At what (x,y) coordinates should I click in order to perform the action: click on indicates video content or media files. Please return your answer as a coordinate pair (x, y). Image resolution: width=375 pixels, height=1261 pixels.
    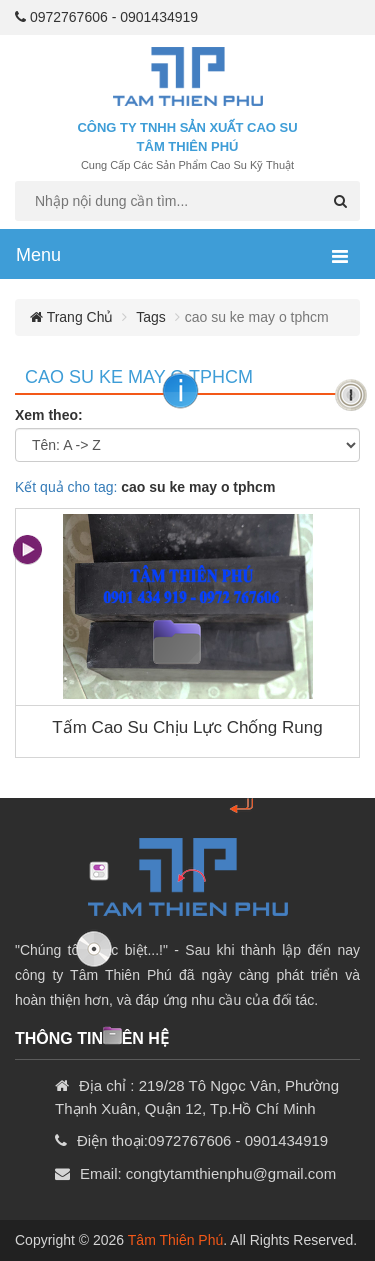
    Looking at the image, I should click on (27, 549).